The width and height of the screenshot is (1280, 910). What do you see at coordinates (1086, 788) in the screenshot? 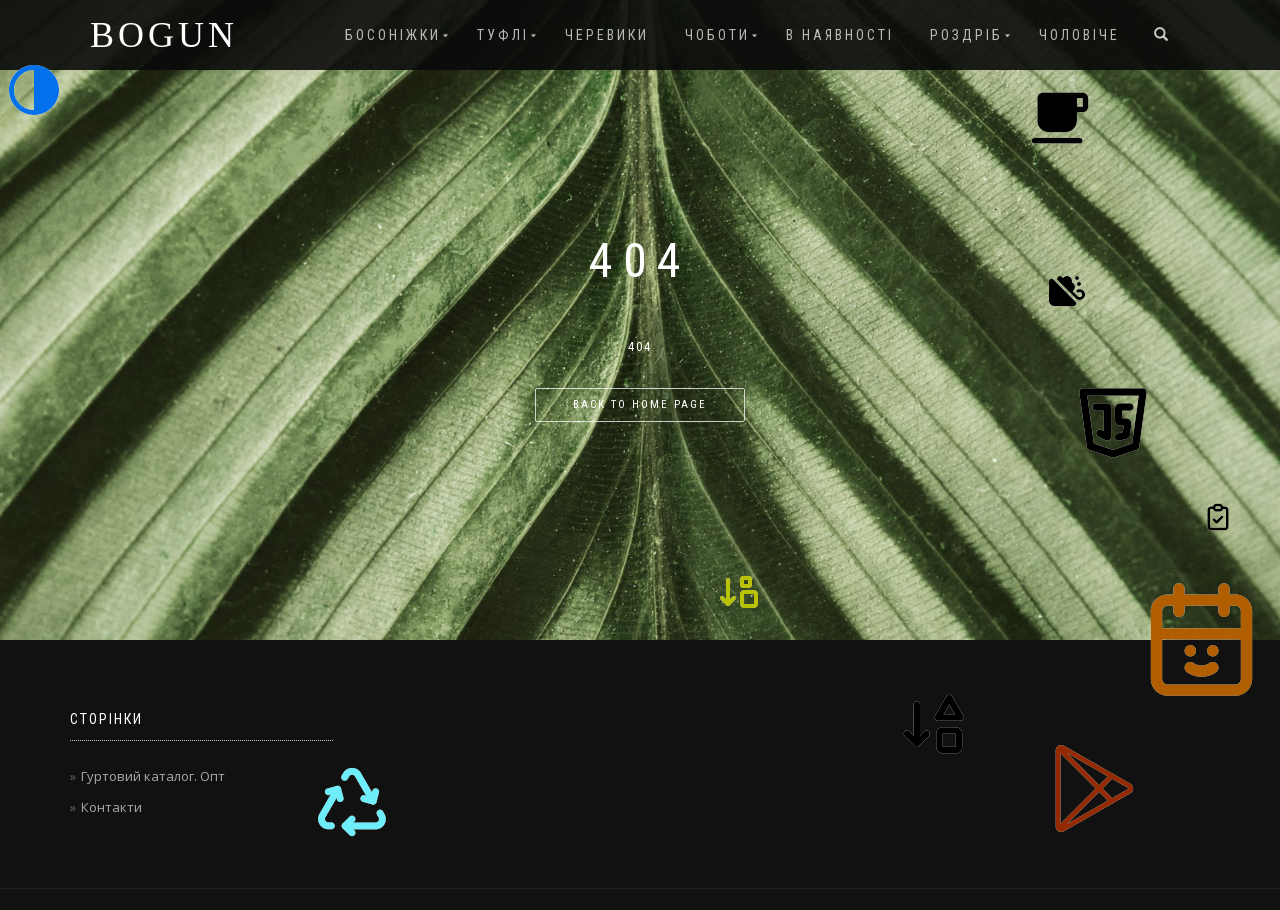
I see `open google play store` at bounding box center [1086, 788].